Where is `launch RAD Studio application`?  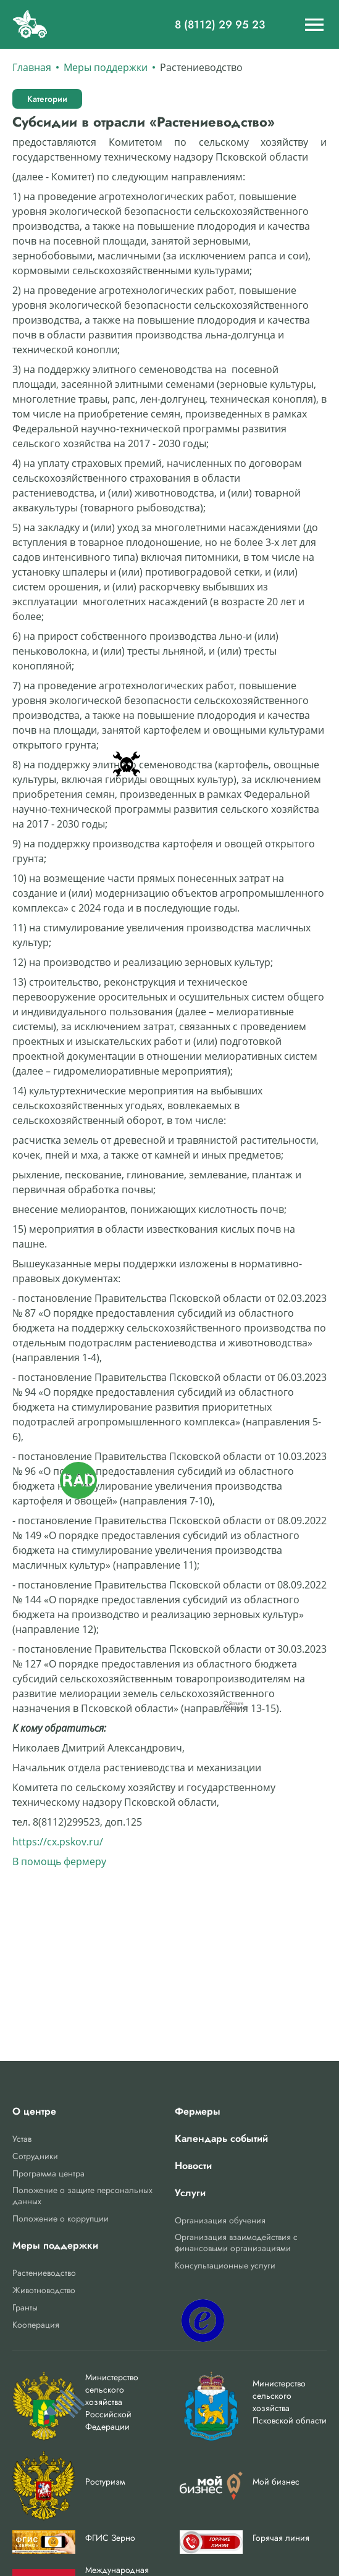 launch RAD Studio application is located at coordinates (78, 1480).